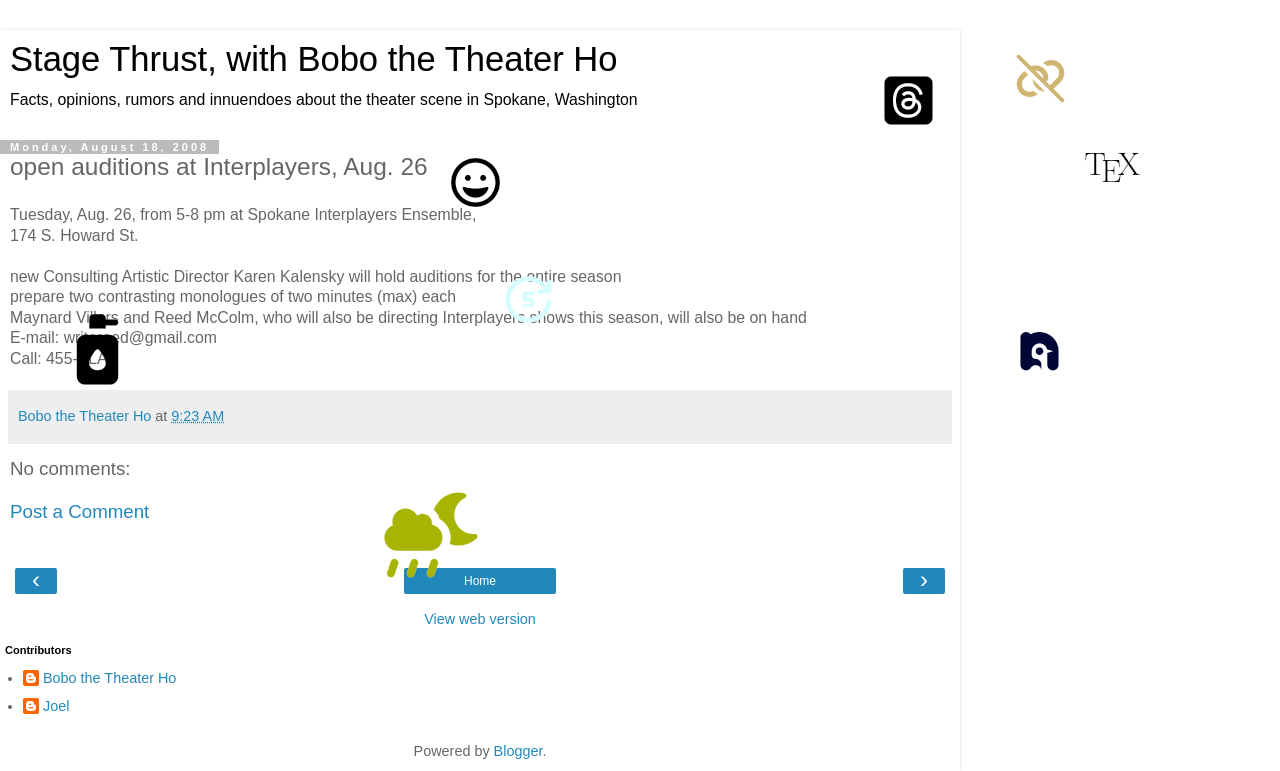 This screenshot has height=771, width=1280. Describe the element at coordinates (432, 535) in the screenshot. I see `indicates nighttime rain in weather forecast` at that location.